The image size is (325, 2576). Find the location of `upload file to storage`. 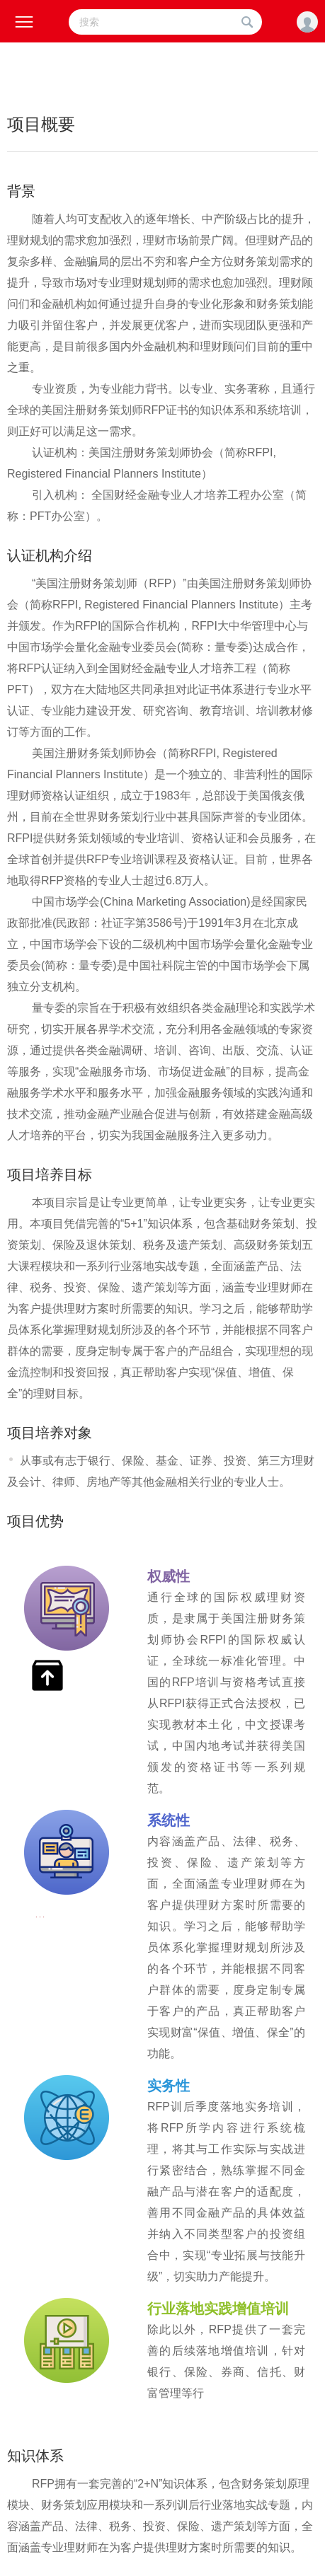

upload file to storage is located at coordinates (47, 1675).